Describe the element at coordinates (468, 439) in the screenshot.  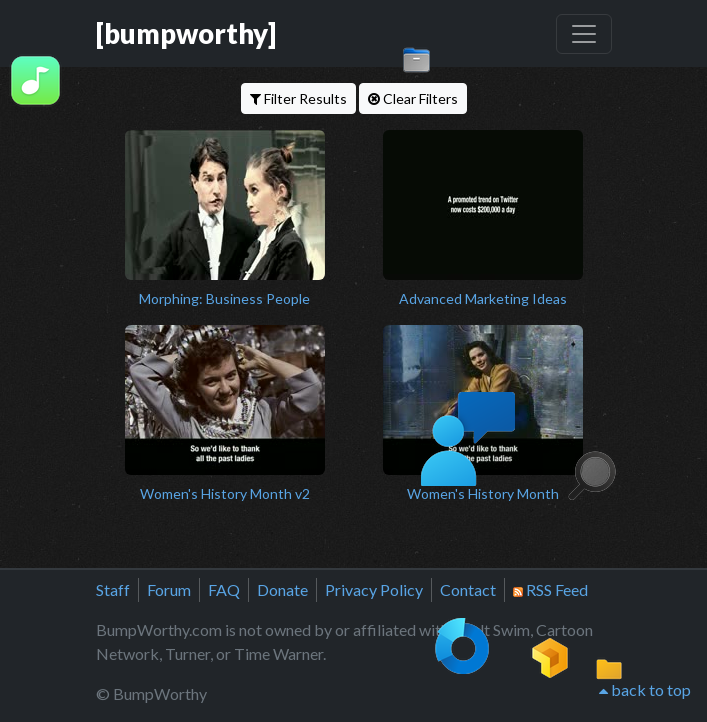
I see `open the feedback hub app` at that location.